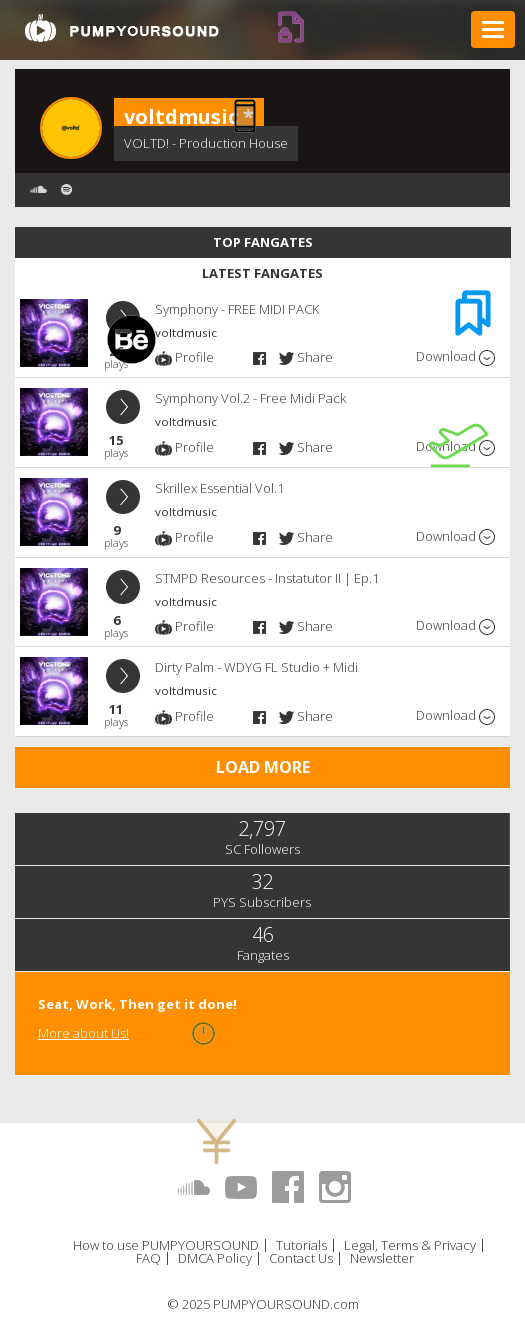 This screenshot has width=525, height=1327. I want to click on view all saved bookmarks, so click(473, 313).